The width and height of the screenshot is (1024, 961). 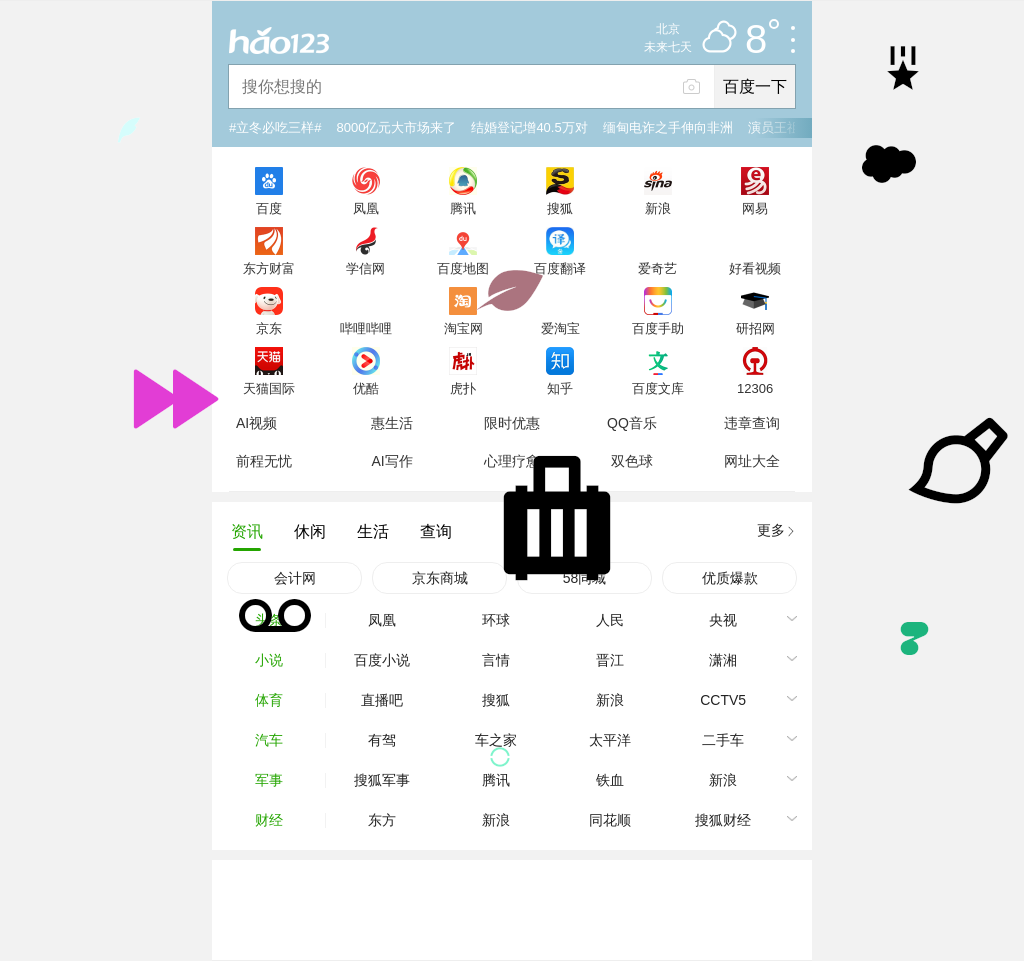 What do you see at coordinates (275, 617) in the screenshot?
I see `access voicemail messages` at bounding box center [275, 617].